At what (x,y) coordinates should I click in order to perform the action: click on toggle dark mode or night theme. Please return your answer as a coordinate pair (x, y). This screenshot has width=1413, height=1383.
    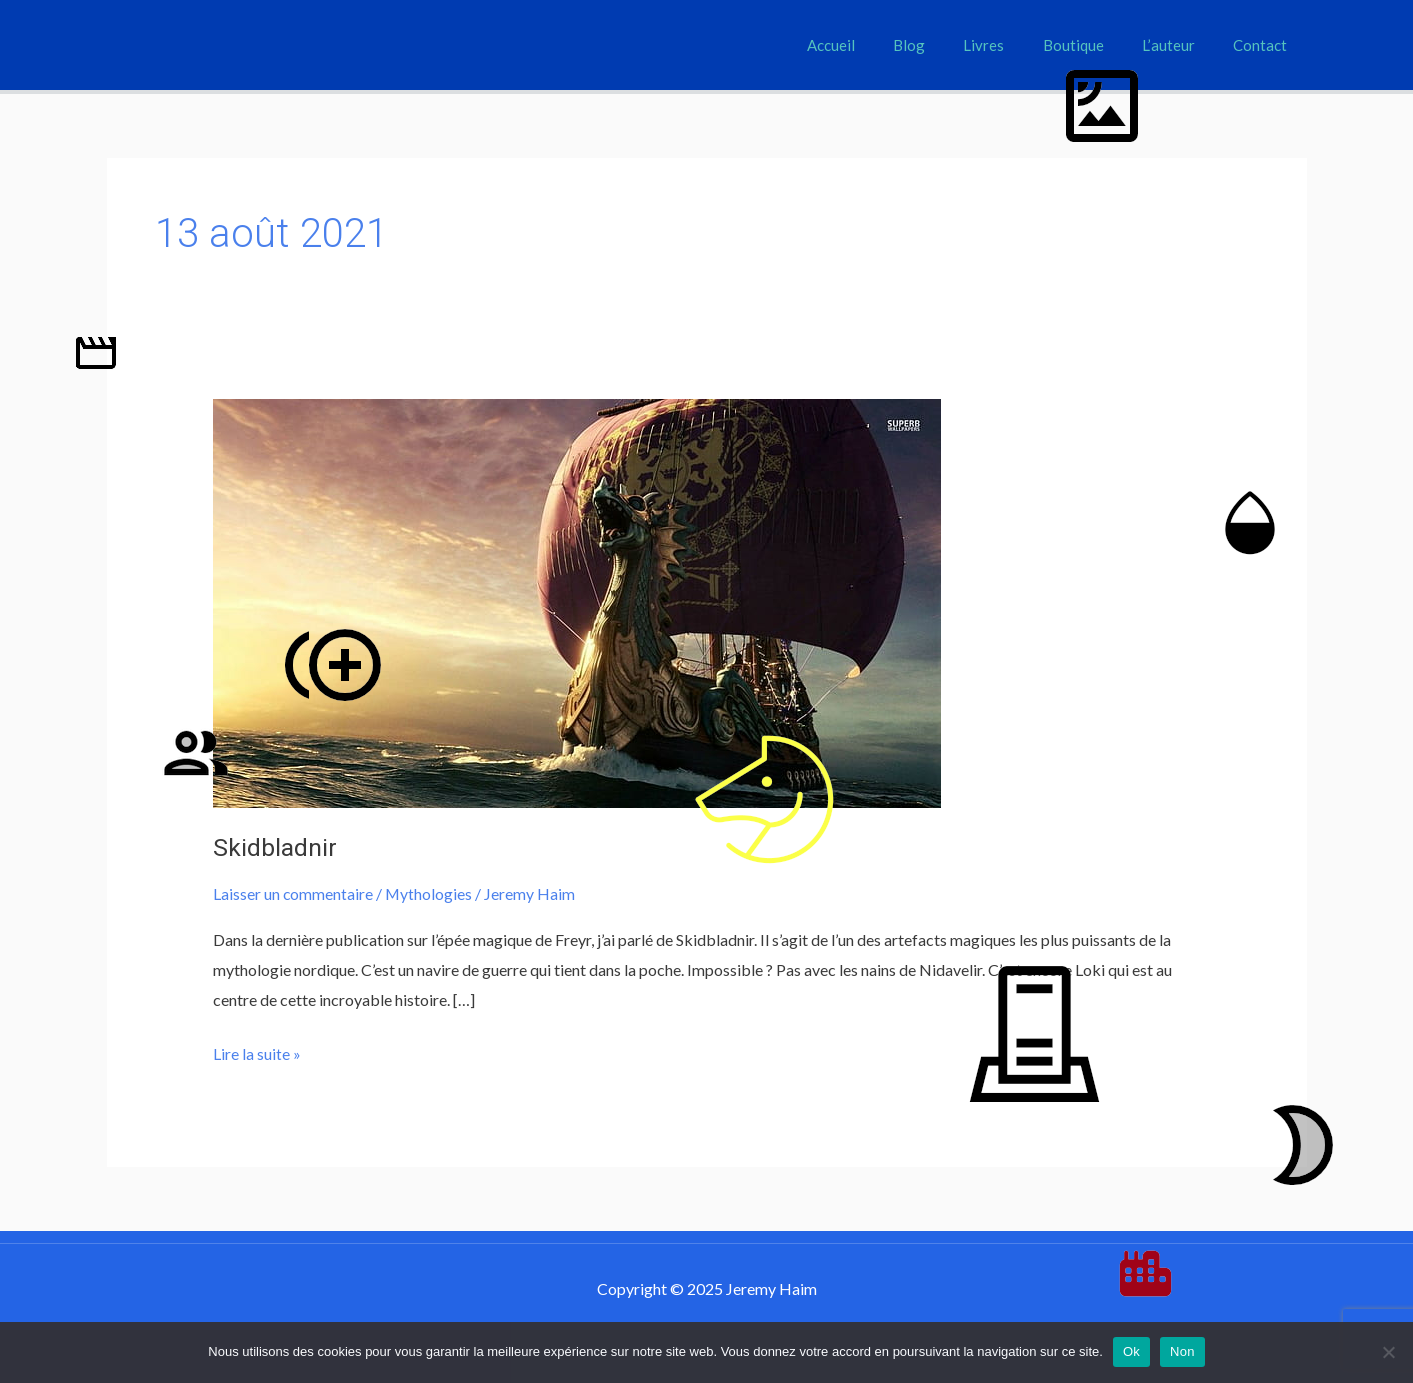
    Looking at the image, I should click on (1301, 1145).